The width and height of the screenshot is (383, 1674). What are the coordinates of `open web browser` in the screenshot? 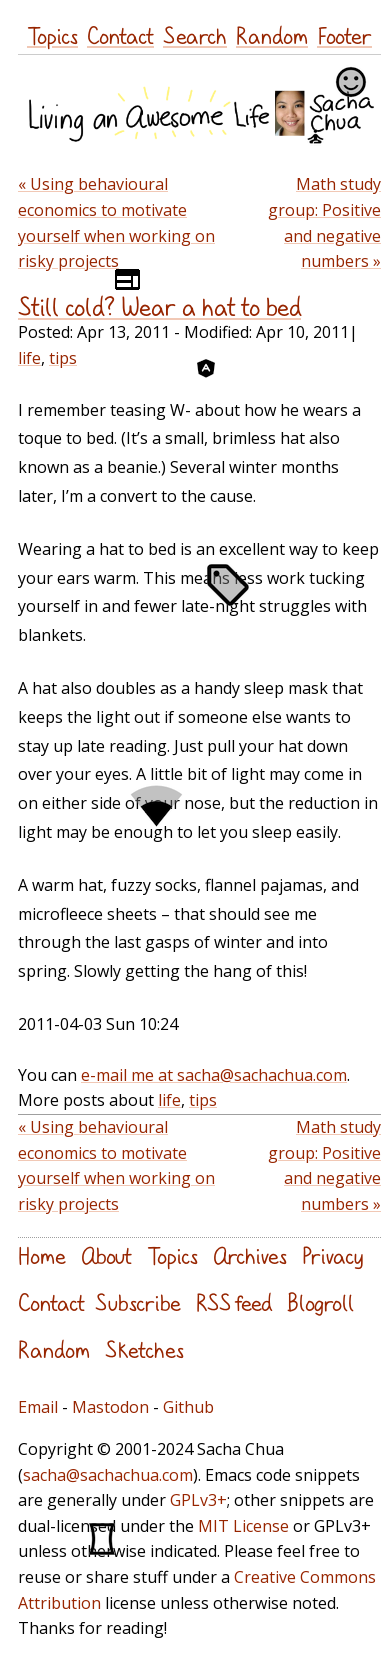 It's located at (127, 279).